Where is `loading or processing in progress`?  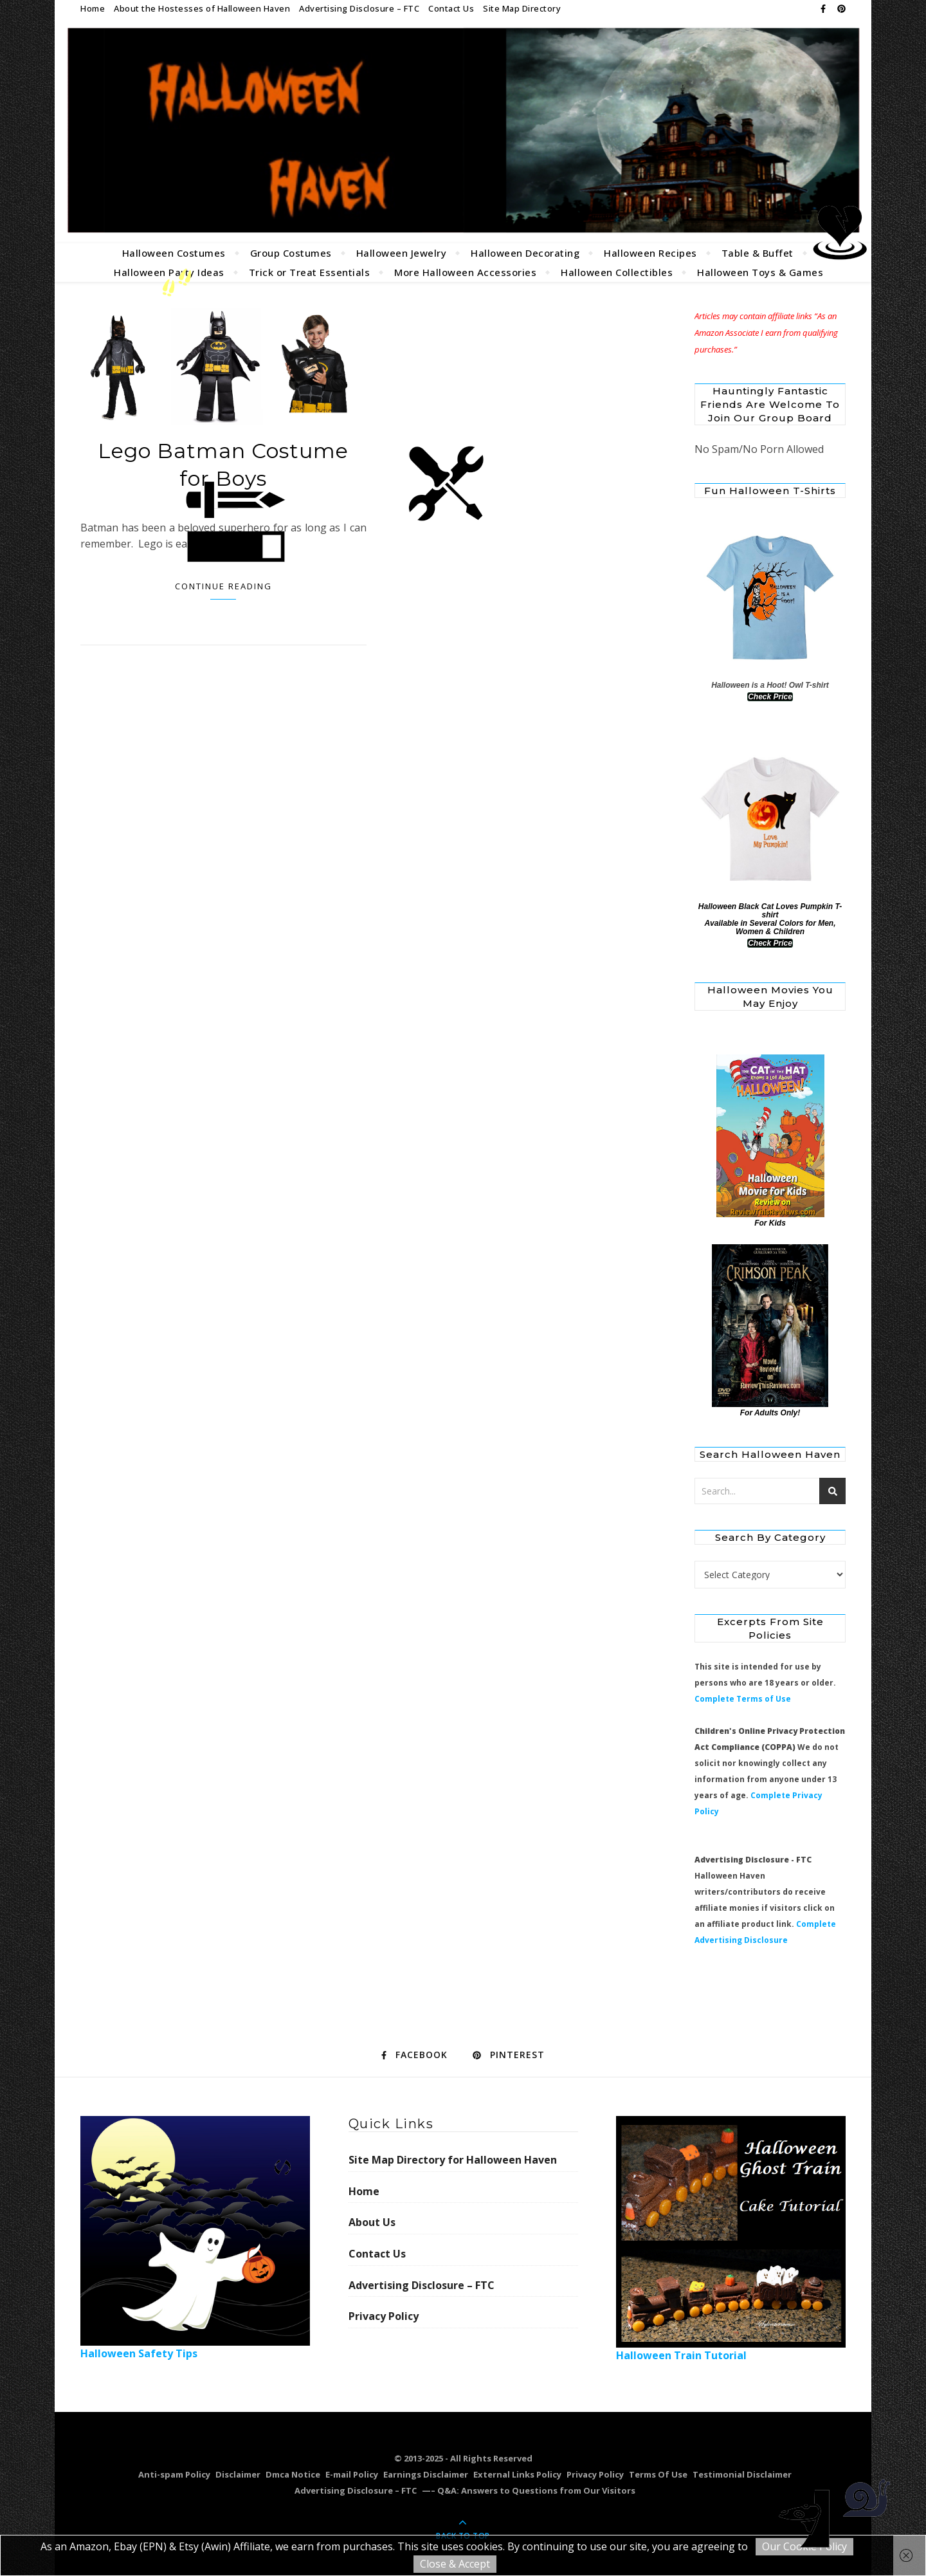
loading or processing in progress is located at coordinates (282, 2167).